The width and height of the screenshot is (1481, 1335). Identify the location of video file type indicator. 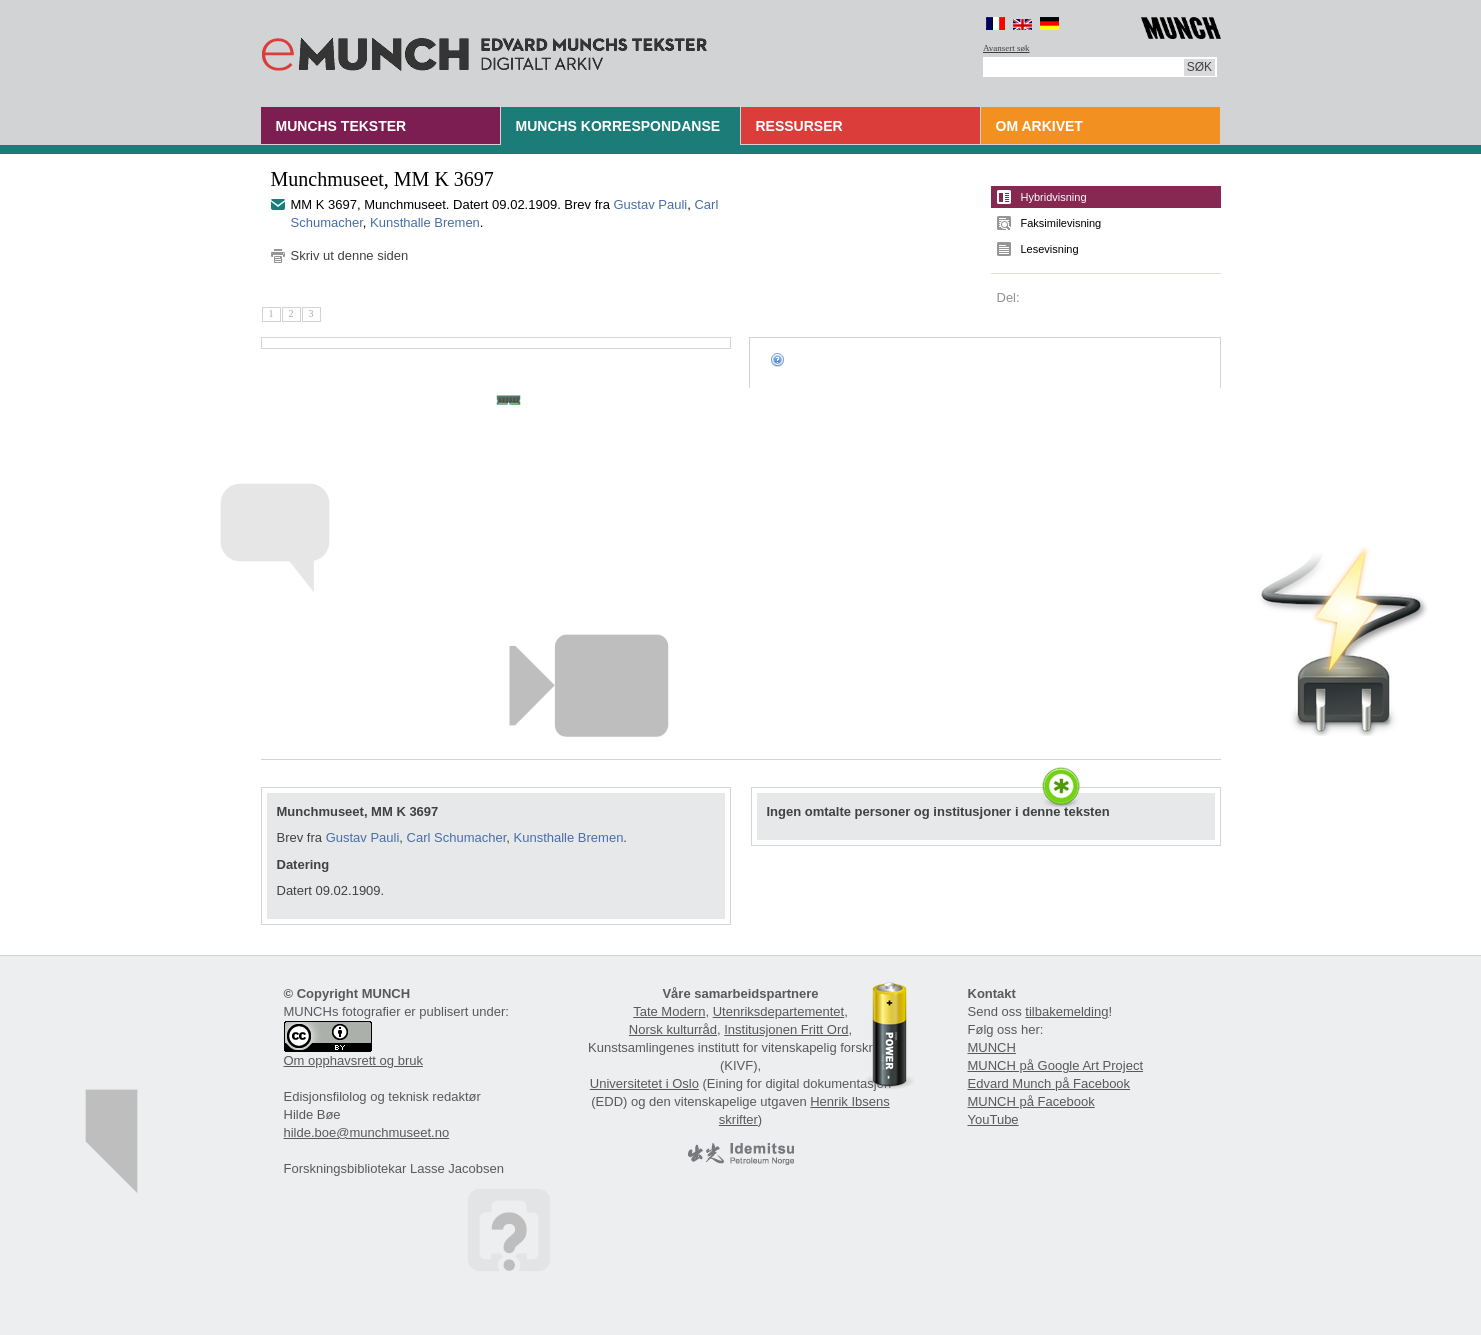
(589, 680).